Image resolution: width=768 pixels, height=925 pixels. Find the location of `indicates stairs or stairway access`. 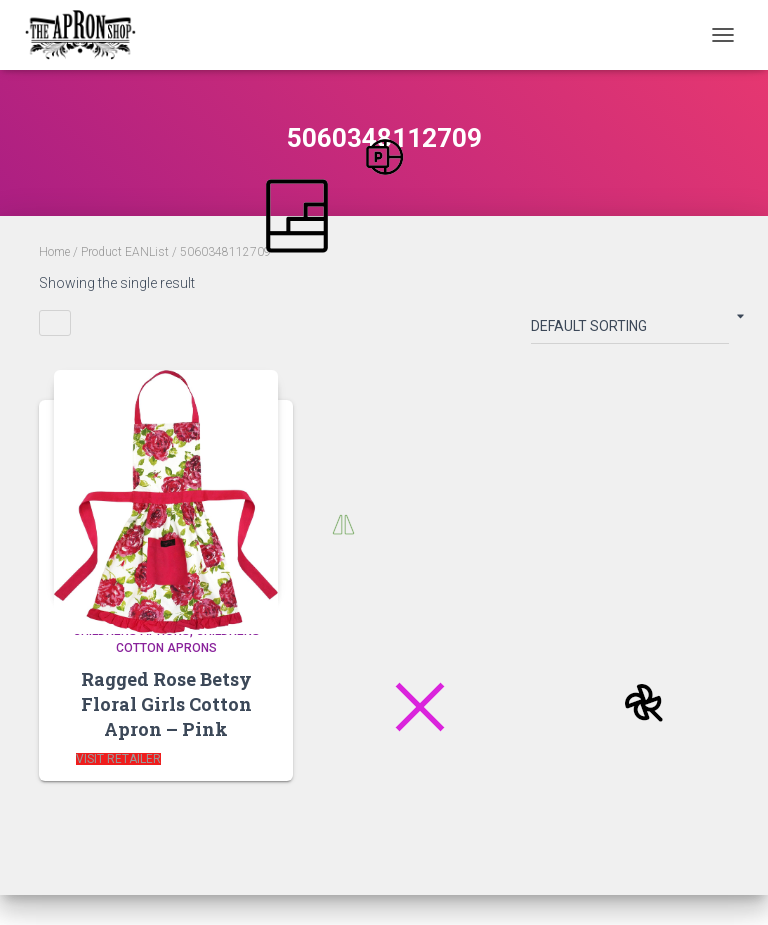

indicates stairs or stairway access is located at coordinates (297, 216).